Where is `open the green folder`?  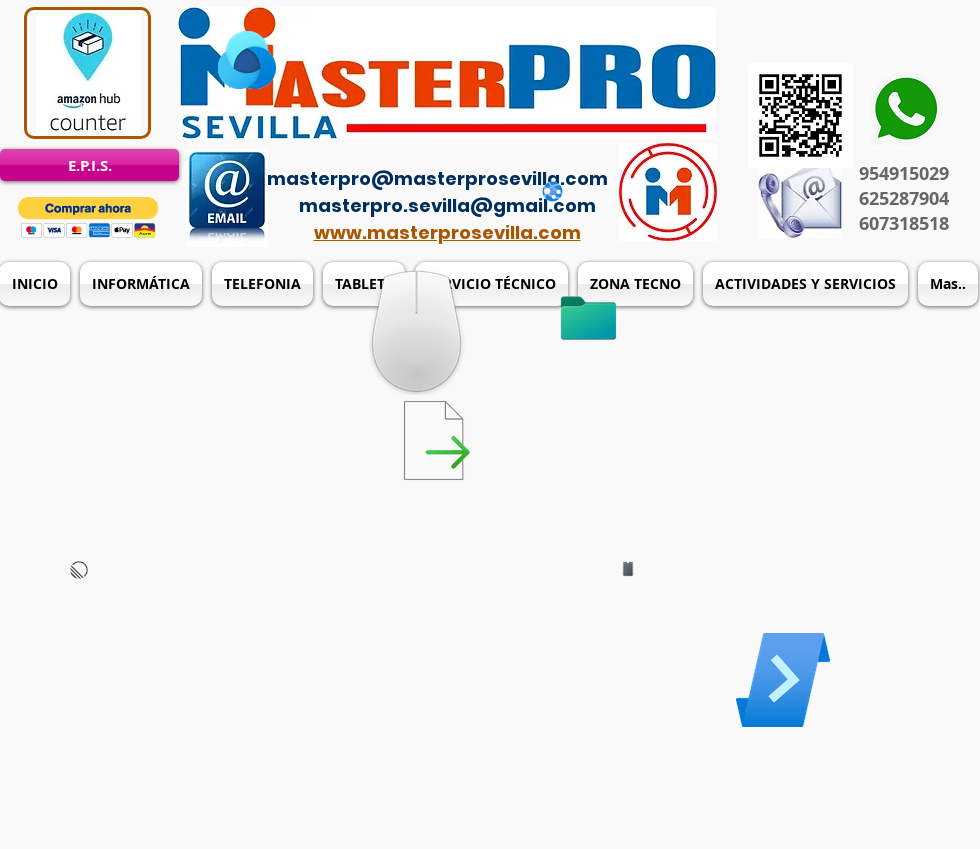 open the green folder is located at coordinates (588, 319).